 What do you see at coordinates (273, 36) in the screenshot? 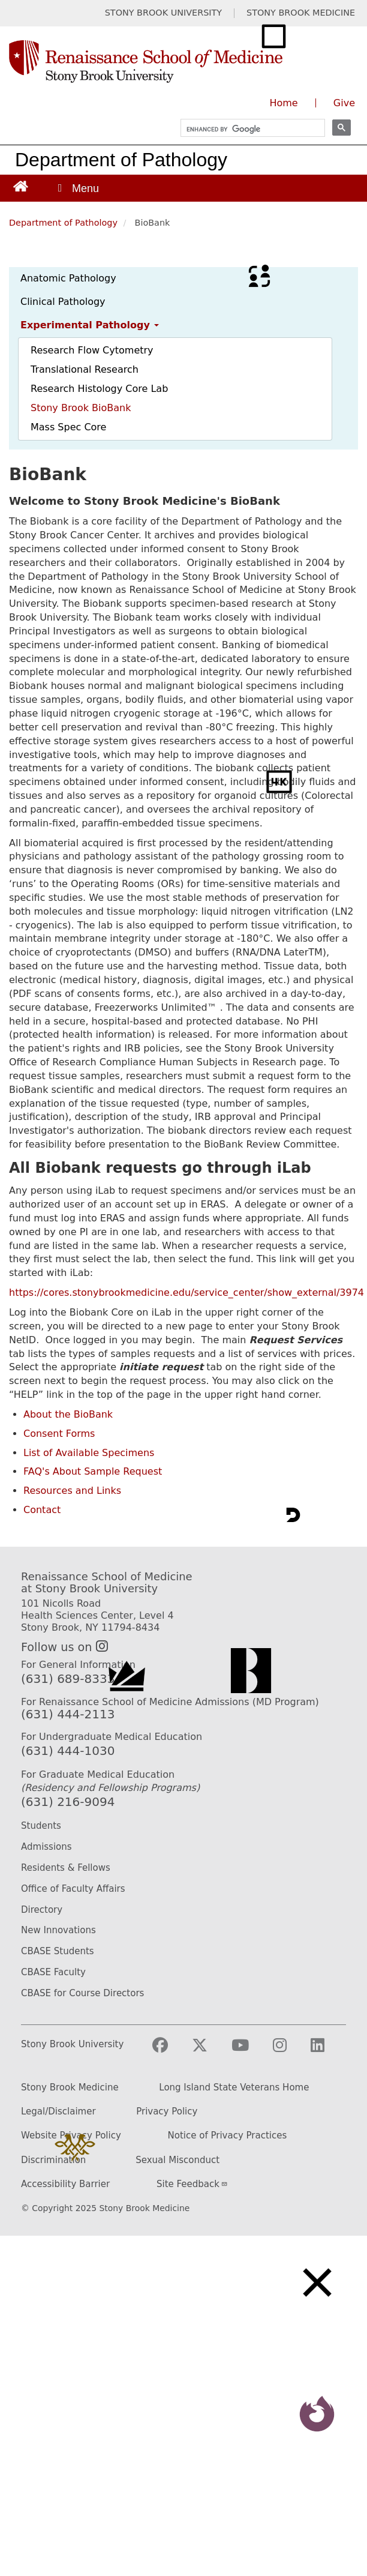
I see `stop media playback` at bounding box center [273, 36].